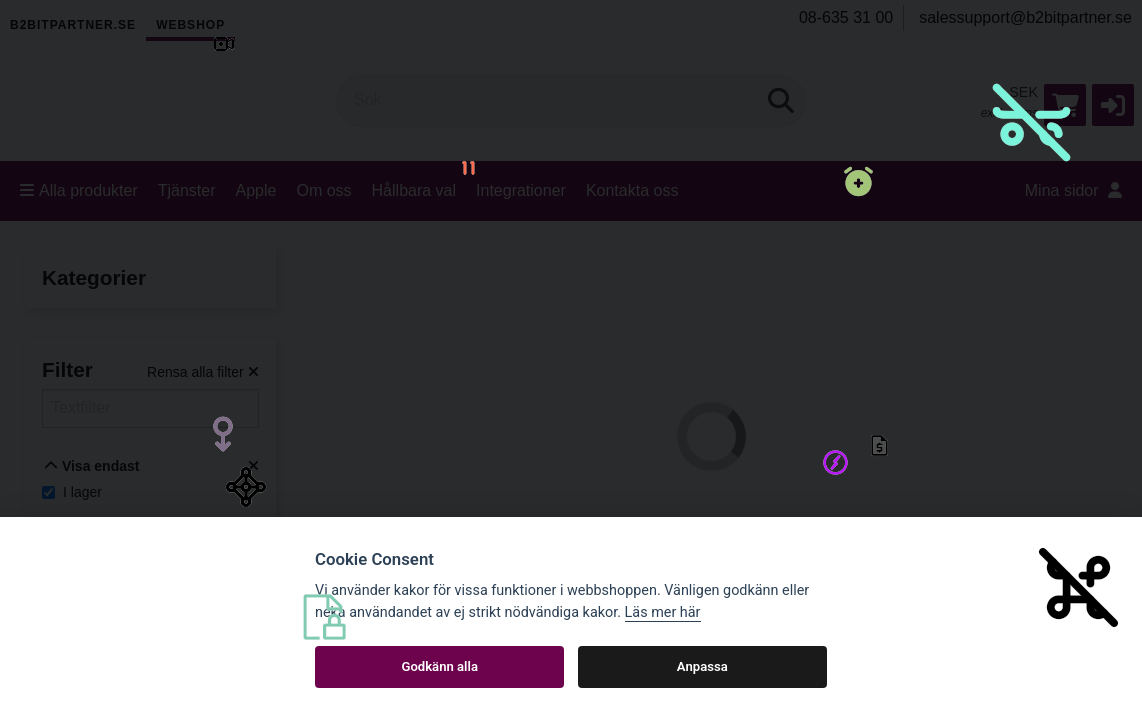  Describe the element at coordinates (879, 445) in the screenshot. I see `request a price quote or estimate` at that location.